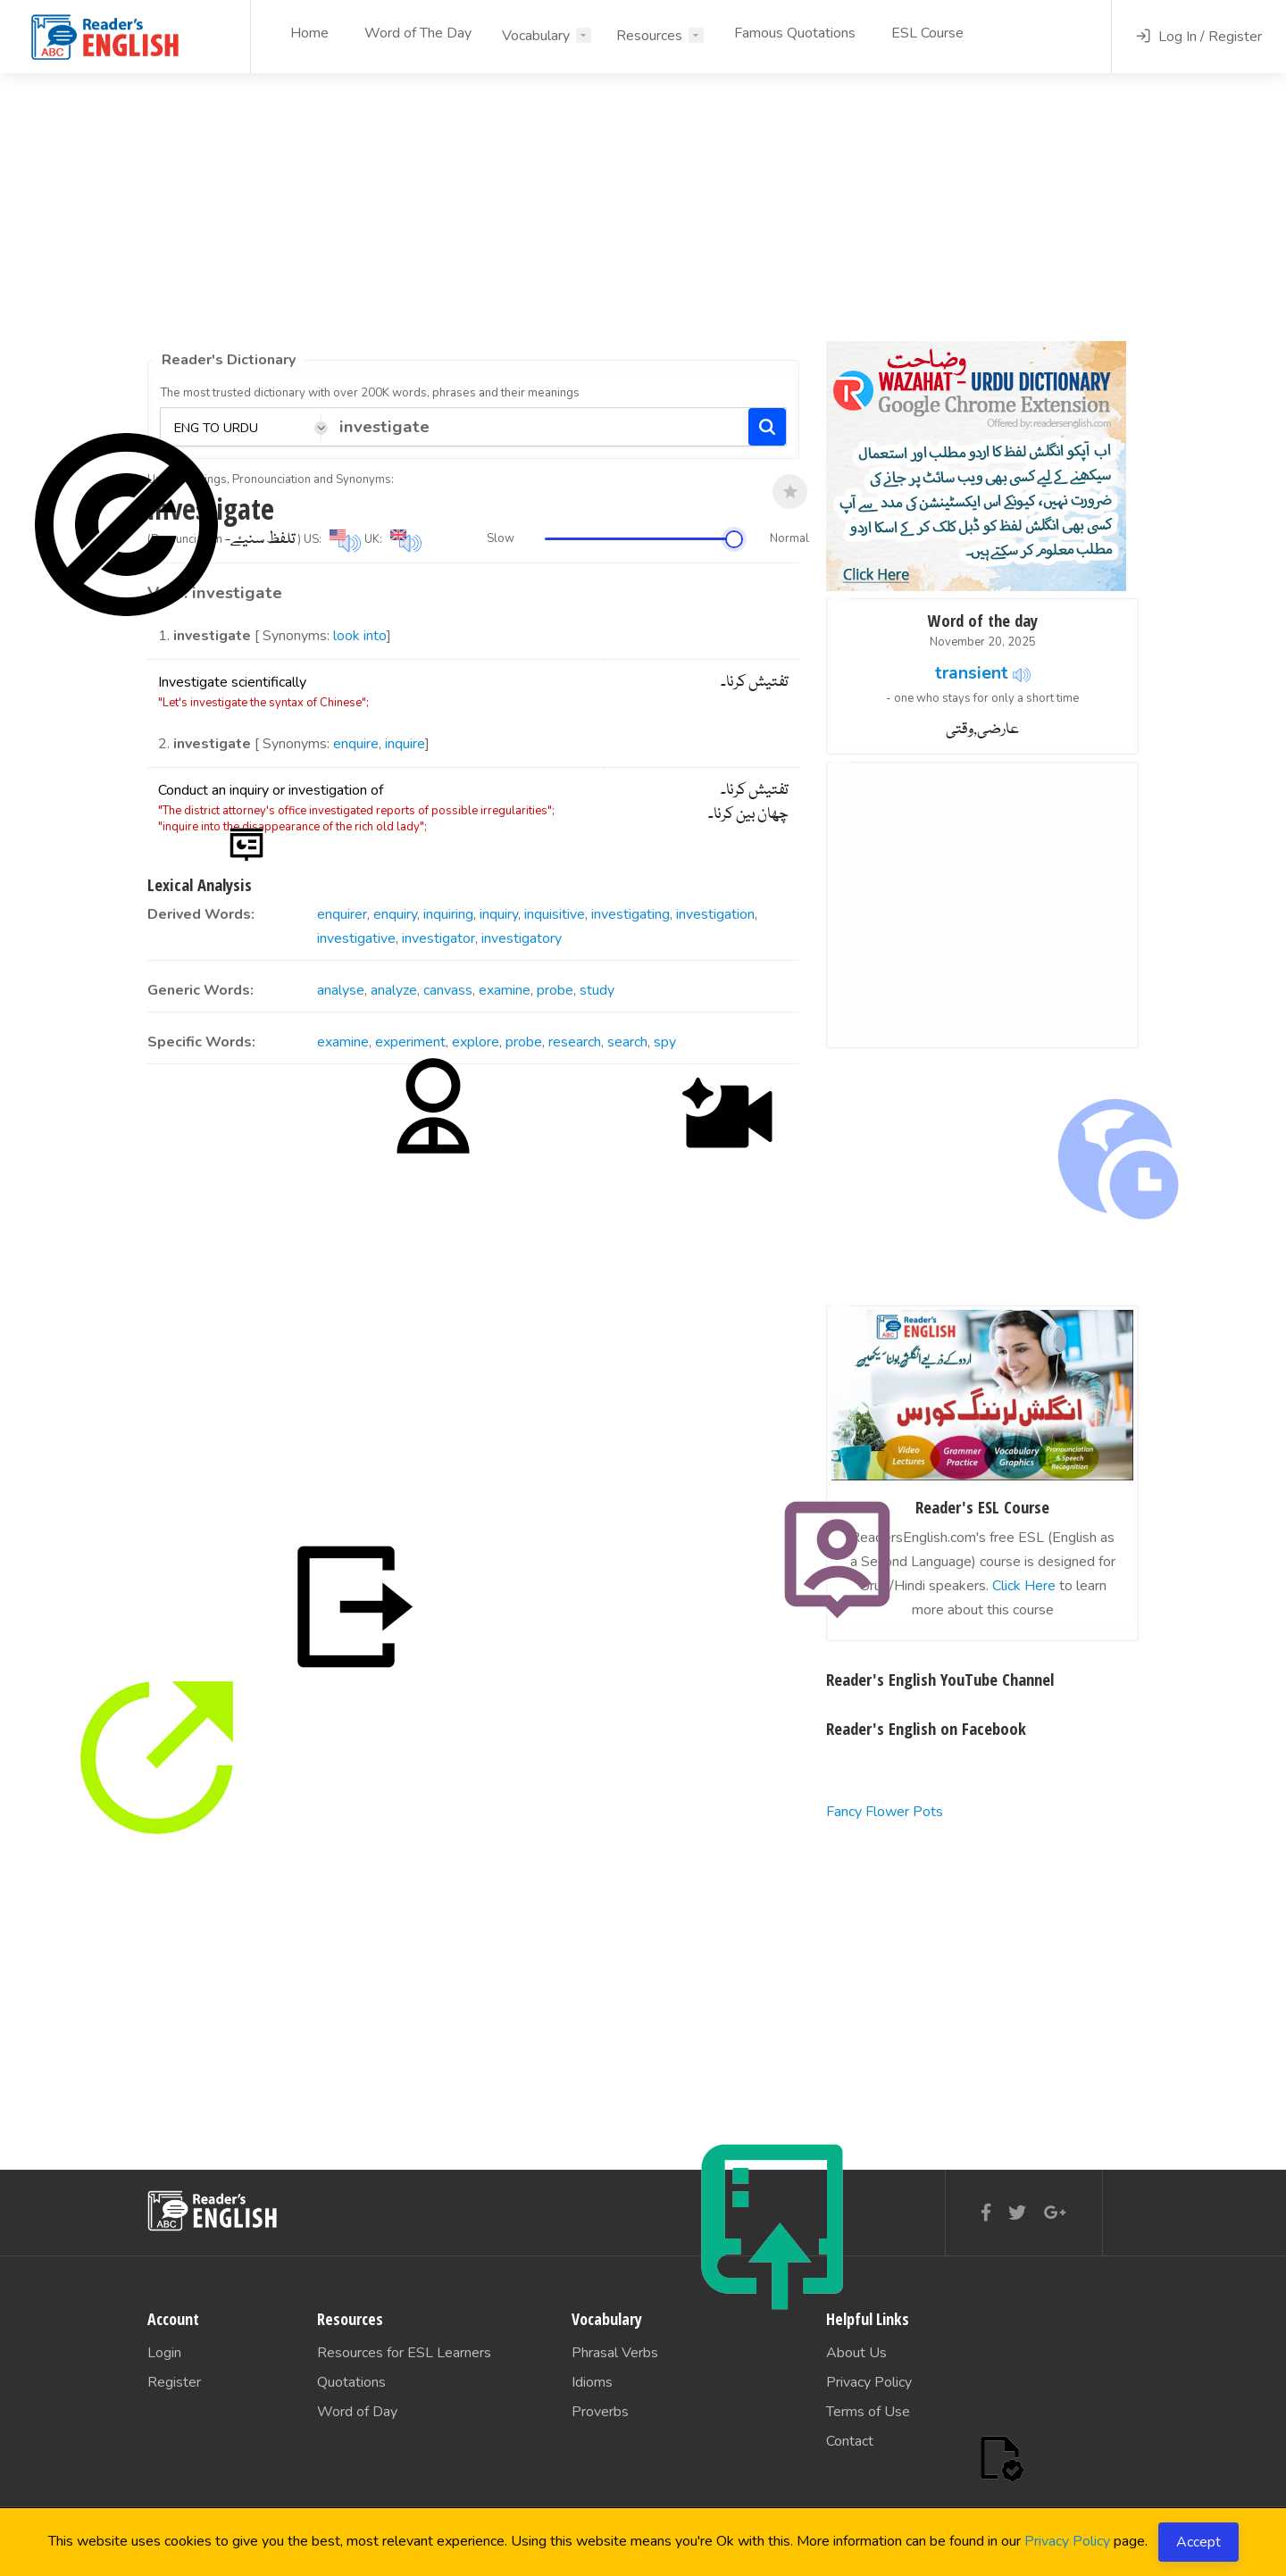 The height and width of the screenshot is (2576, 1286). I want to click on view your profile, so click(433, 1108).